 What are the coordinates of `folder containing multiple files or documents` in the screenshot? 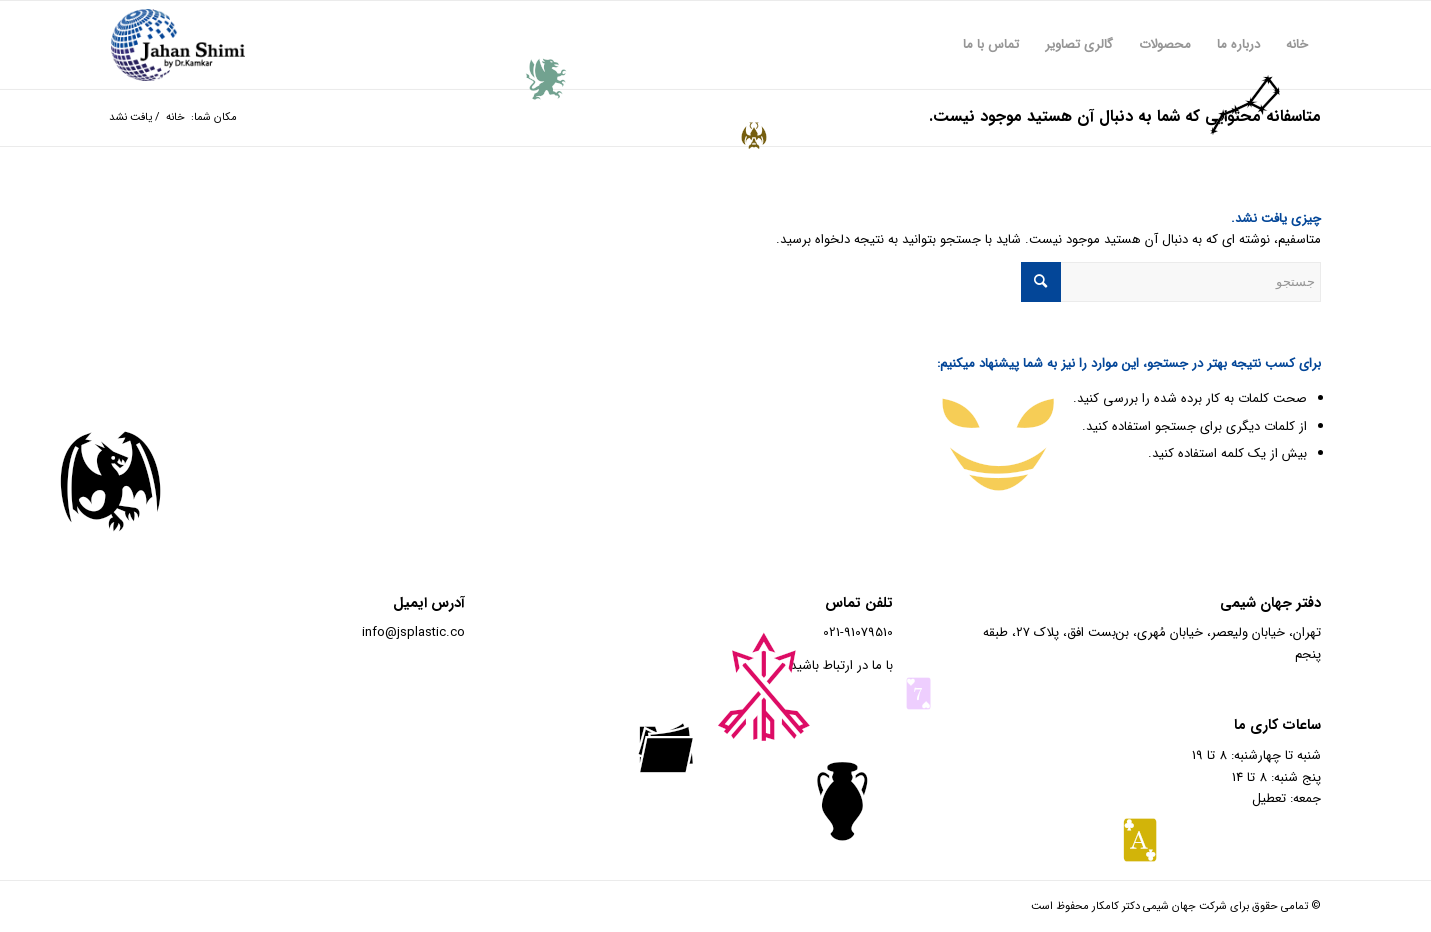 It's located at (665, 748).